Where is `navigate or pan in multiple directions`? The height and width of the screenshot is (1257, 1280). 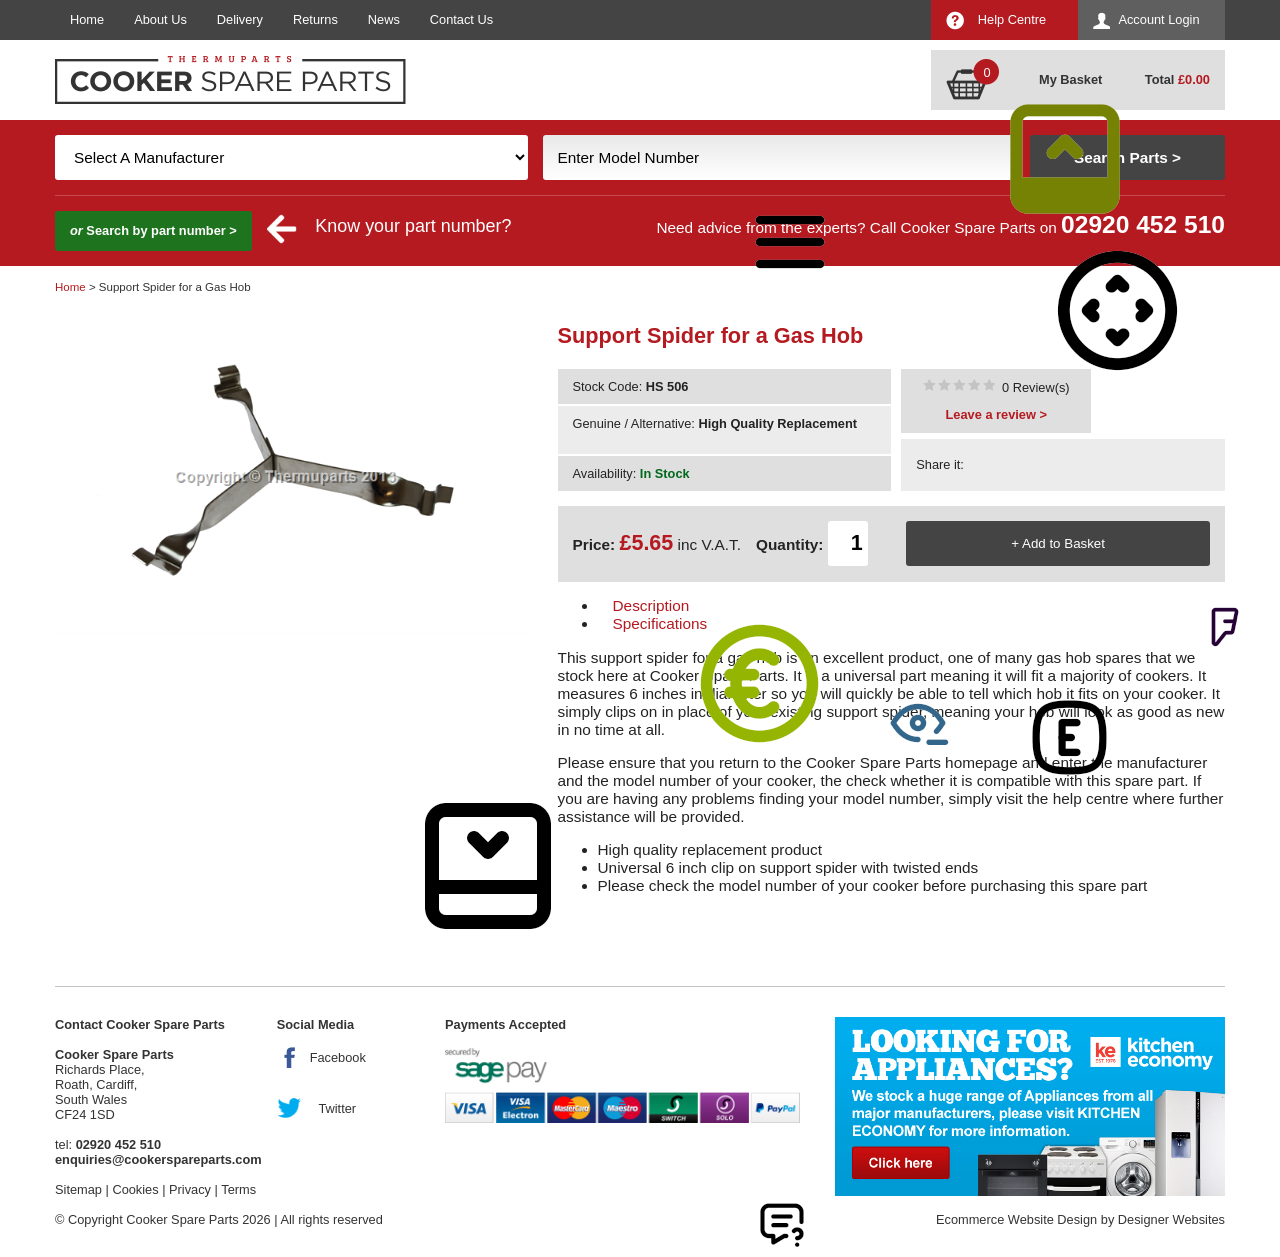
navigate or pan in multiple directions is located at coordinates (1117, 310).